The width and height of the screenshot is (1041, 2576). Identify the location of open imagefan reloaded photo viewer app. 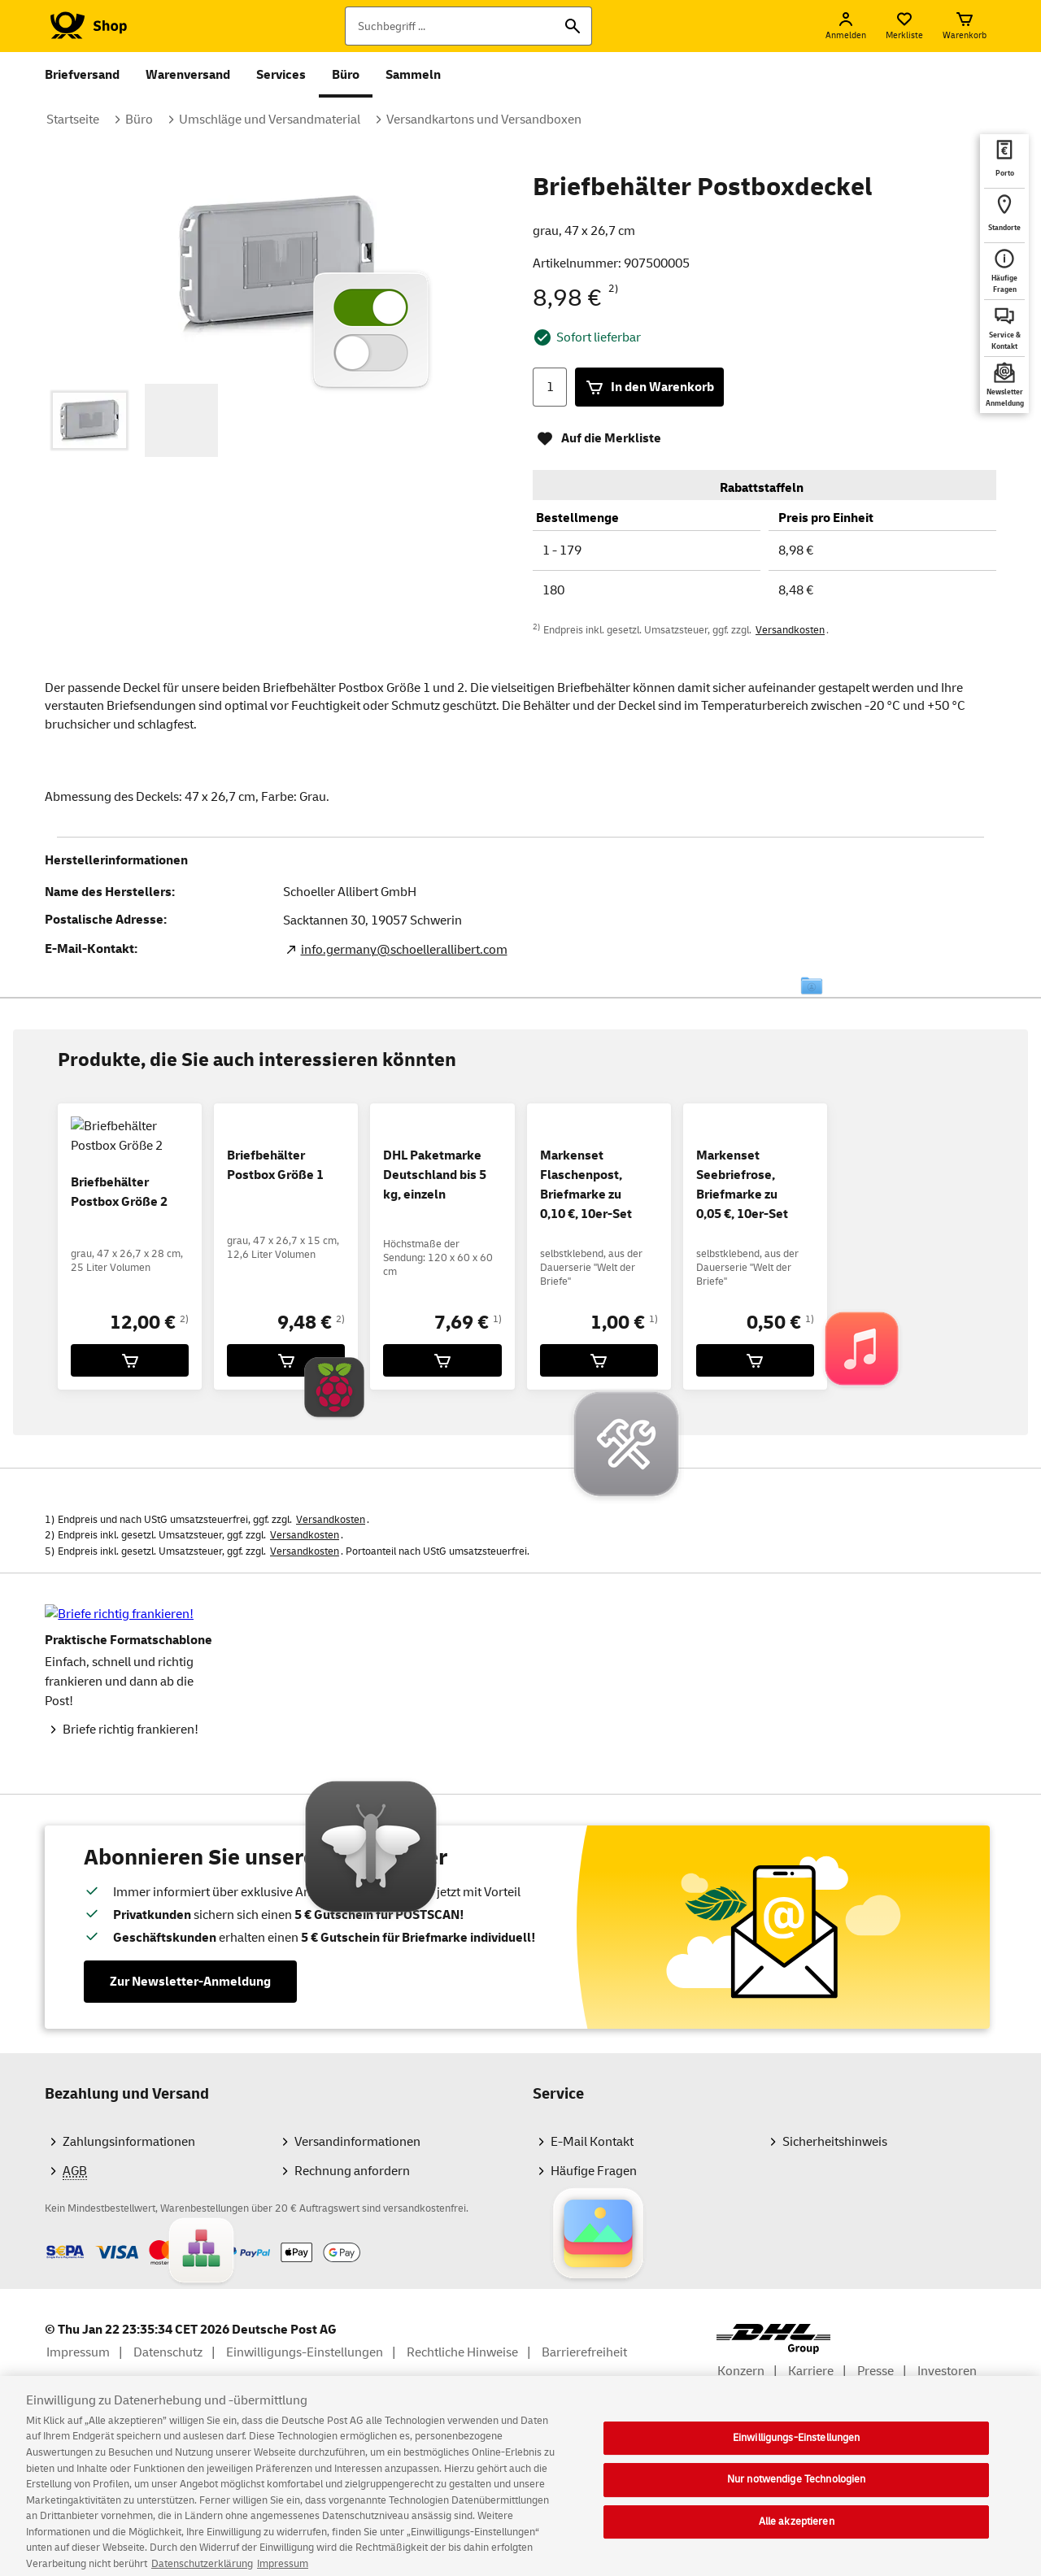
(598, 2233).